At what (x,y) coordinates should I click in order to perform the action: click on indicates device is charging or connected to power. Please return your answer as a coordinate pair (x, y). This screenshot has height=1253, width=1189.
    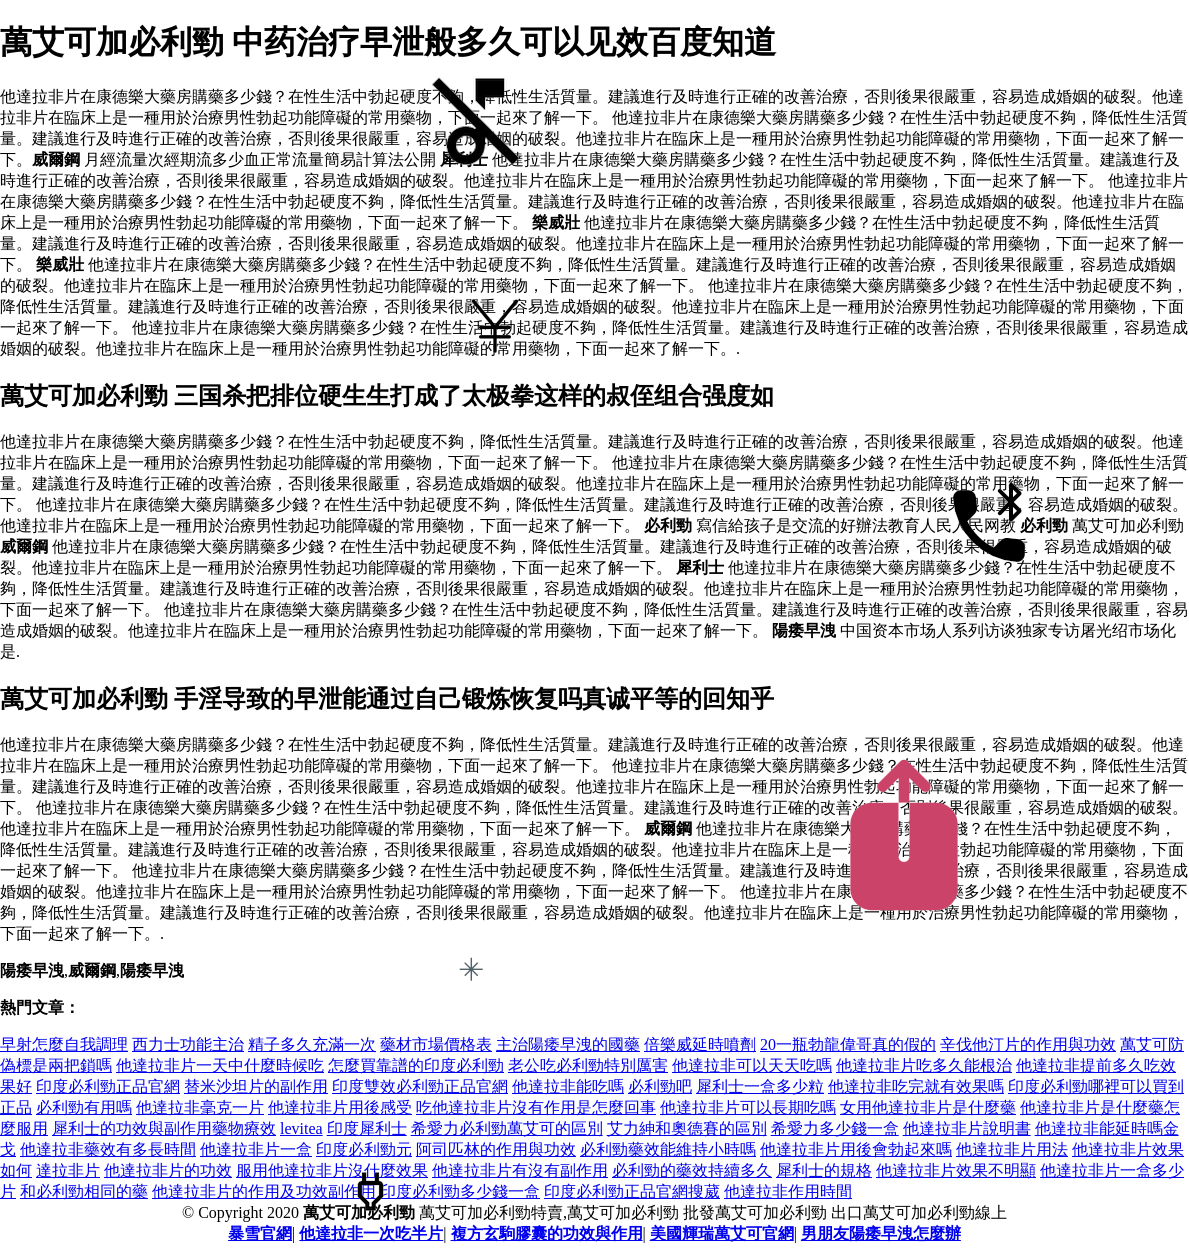
    Looking at the image, I should click on (370, 1191).